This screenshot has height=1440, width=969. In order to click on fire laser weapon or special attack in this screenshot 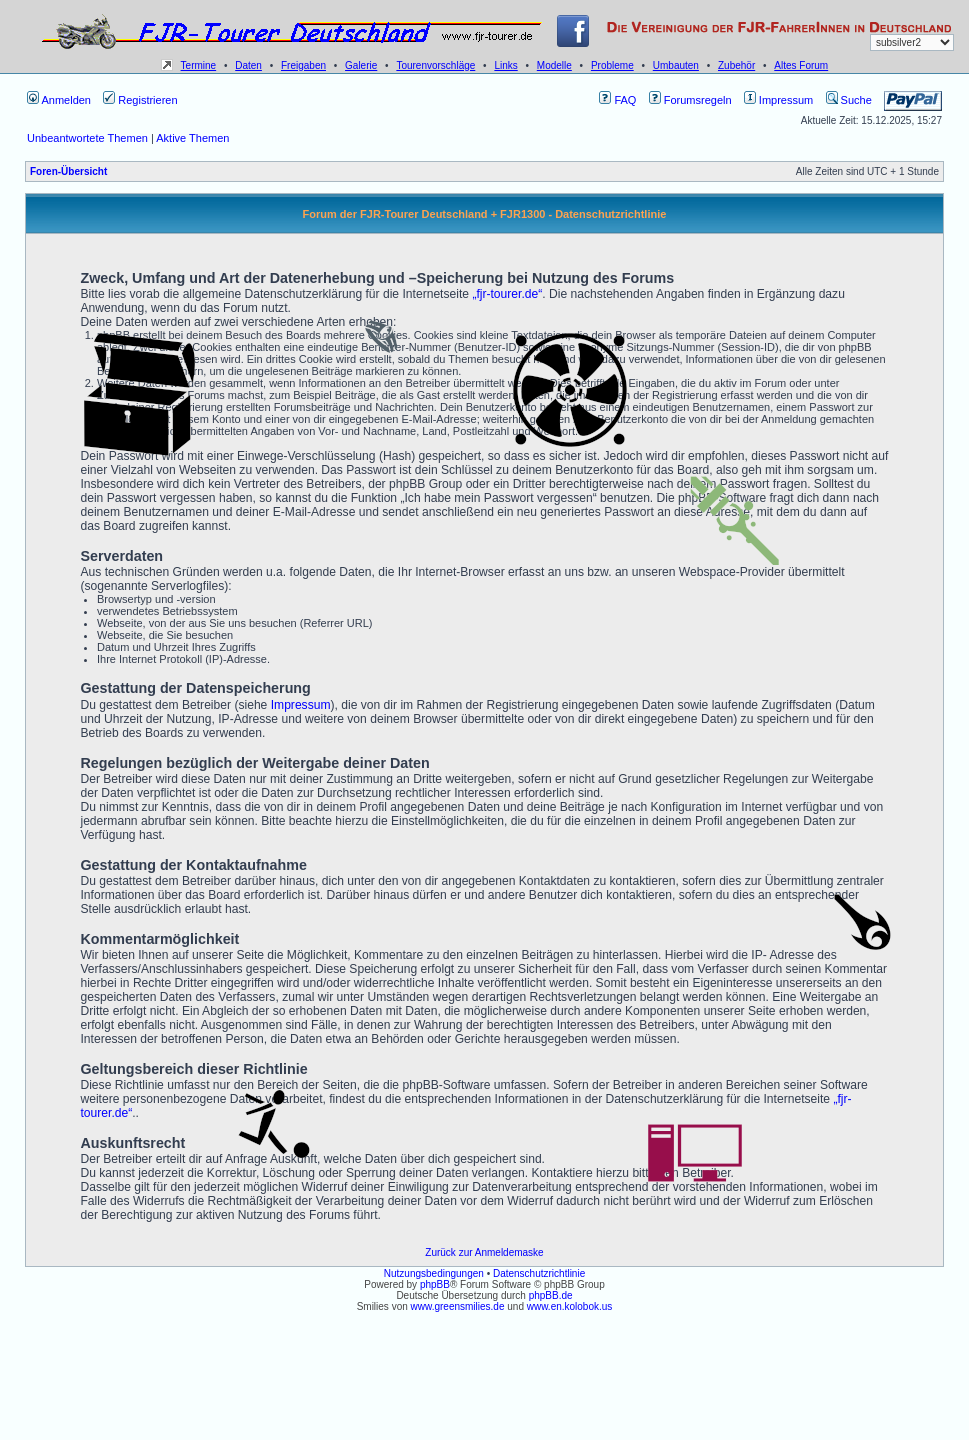, I will do `click(734, 520)`.